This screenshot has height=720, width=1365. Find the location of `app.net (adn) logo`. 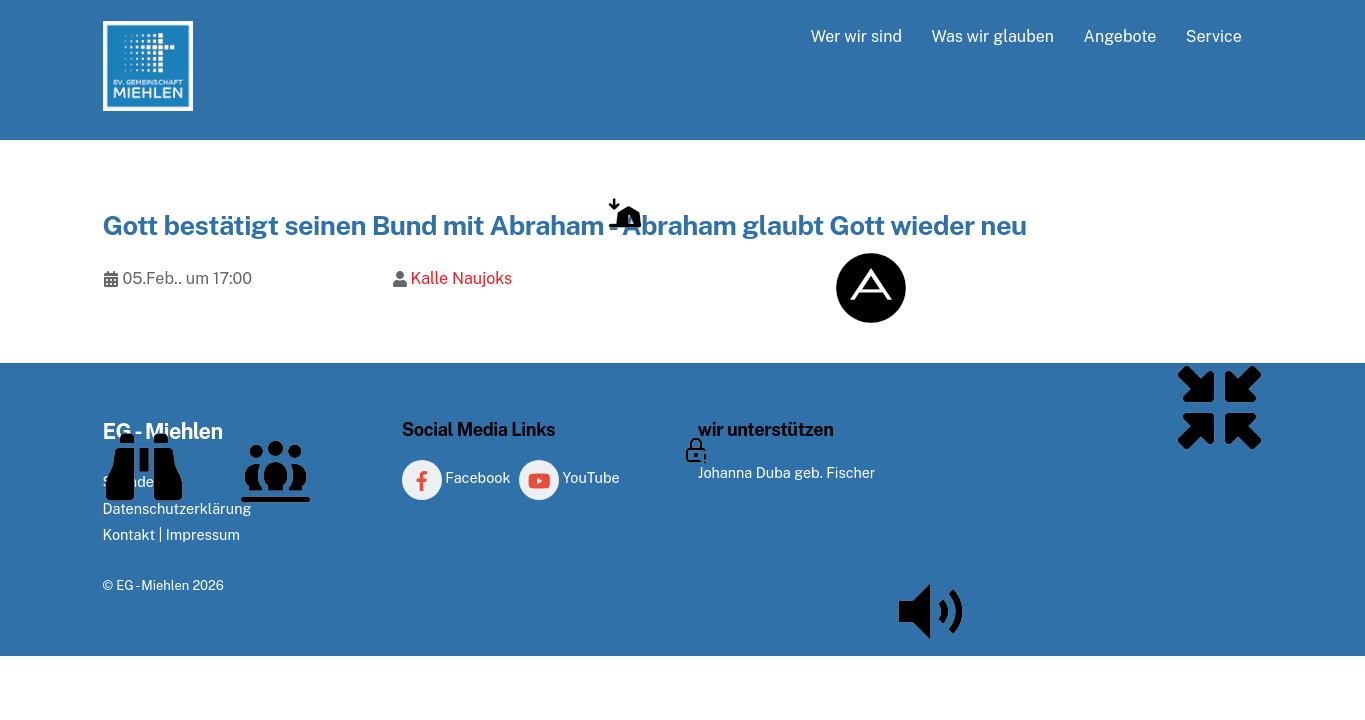

app.net (adn) logo is located at coordinates (871, 288).